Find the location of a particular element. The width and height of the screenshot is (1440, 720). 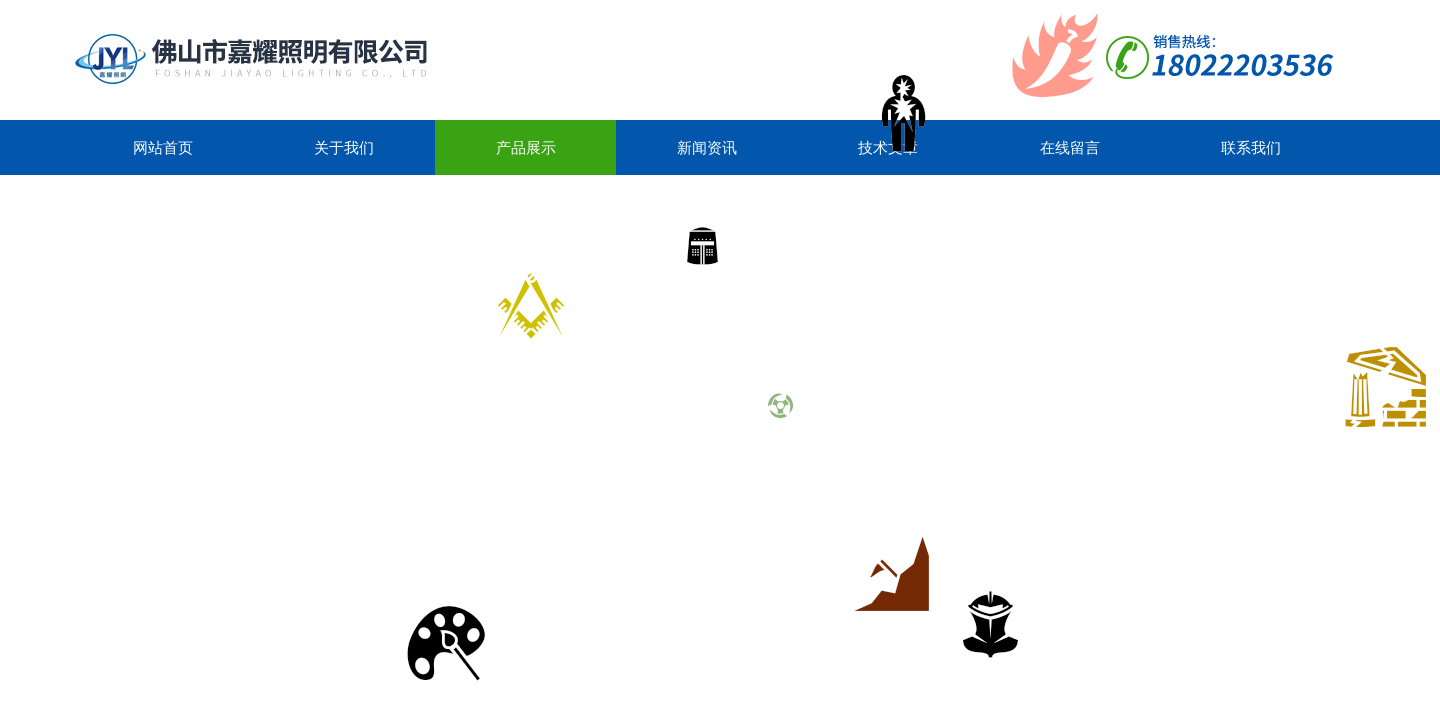

select knight or heavy armor class is located at coordinates (702, 246).